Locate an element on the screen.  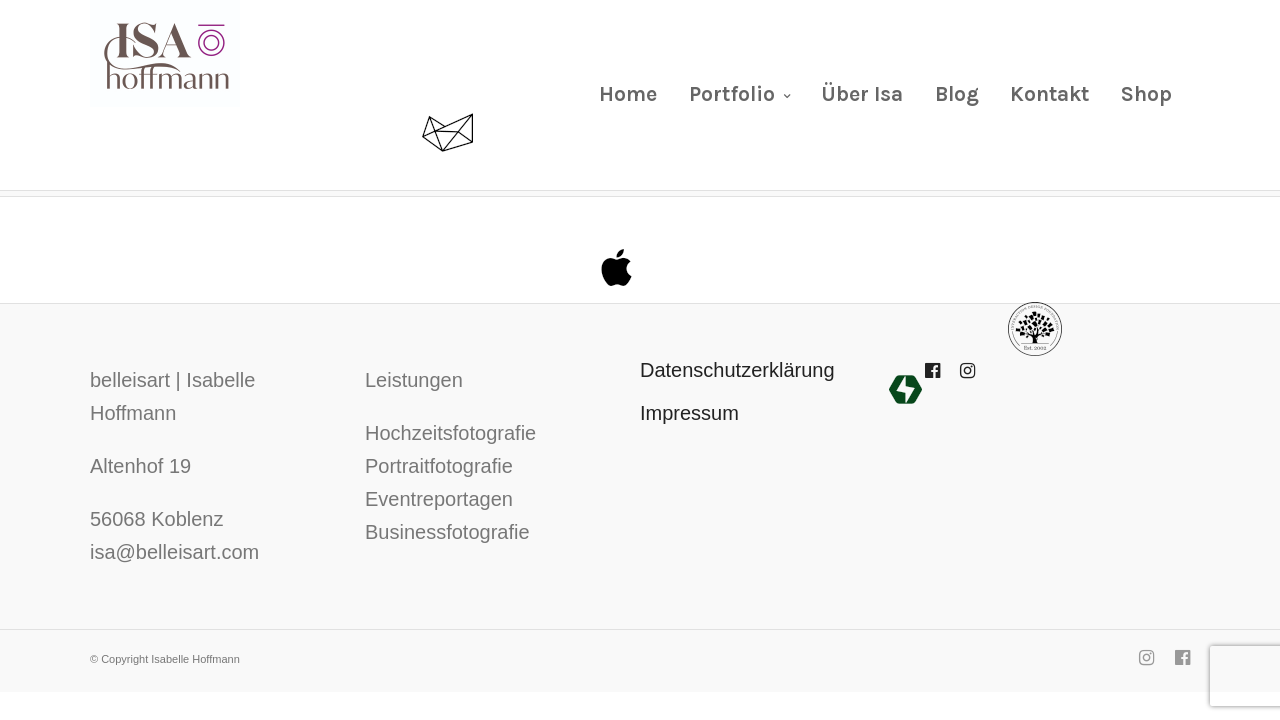
checkio coding platform logo is located at coordinates (447, 132).